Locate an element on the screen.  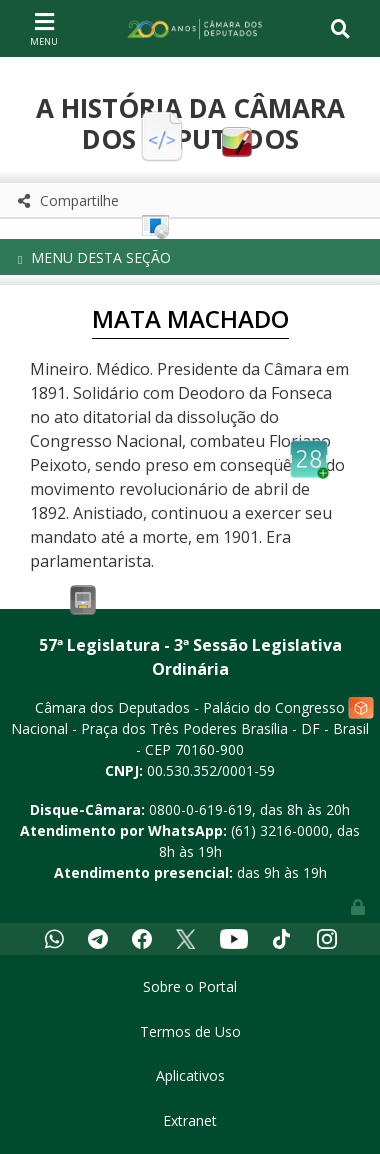
an HTML or code file type indicator is located at coordinates (162, 136).